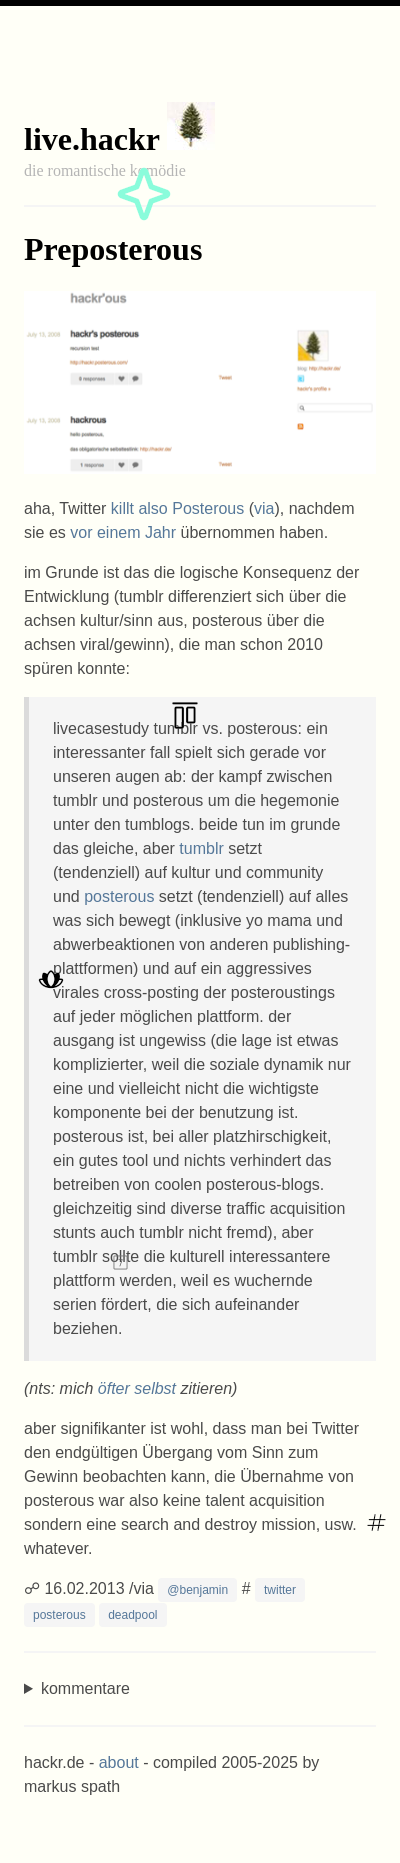 The image size is (400, 1863). Describe the element at coordinates (185, 715) in the screenshot. I see `align selected elements to the top` at that location.